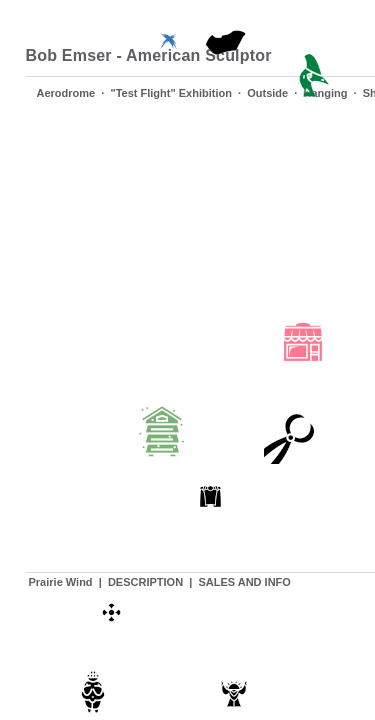 This screenshot has height=720, width=375. Describe the element at coordinates (162, 431) in the screenshot. I see `access beekeeping or apiary features` at that location.